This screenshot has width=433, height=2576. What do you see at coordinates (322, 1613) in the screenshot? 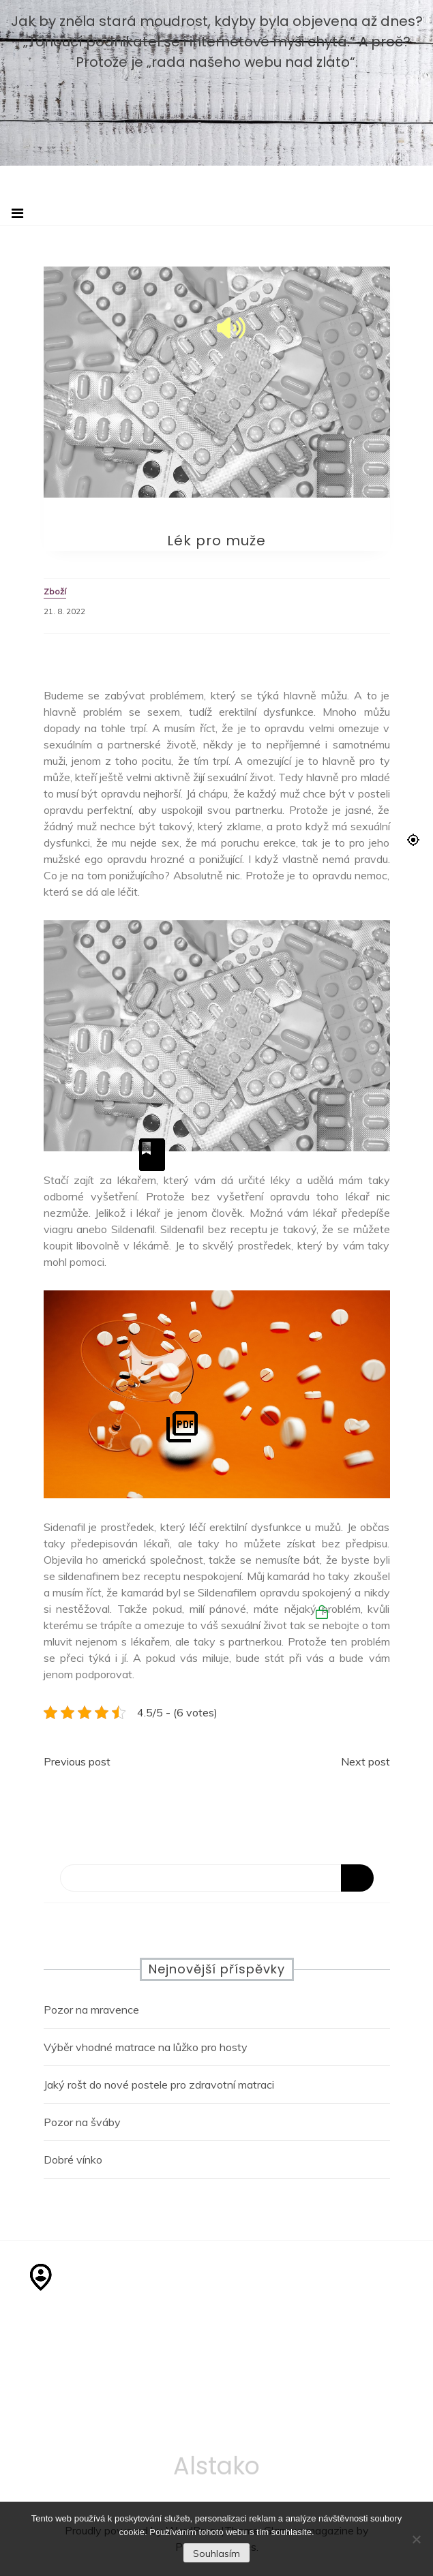
I see `unlock or access secured content` at bounding box center [322, 1613].